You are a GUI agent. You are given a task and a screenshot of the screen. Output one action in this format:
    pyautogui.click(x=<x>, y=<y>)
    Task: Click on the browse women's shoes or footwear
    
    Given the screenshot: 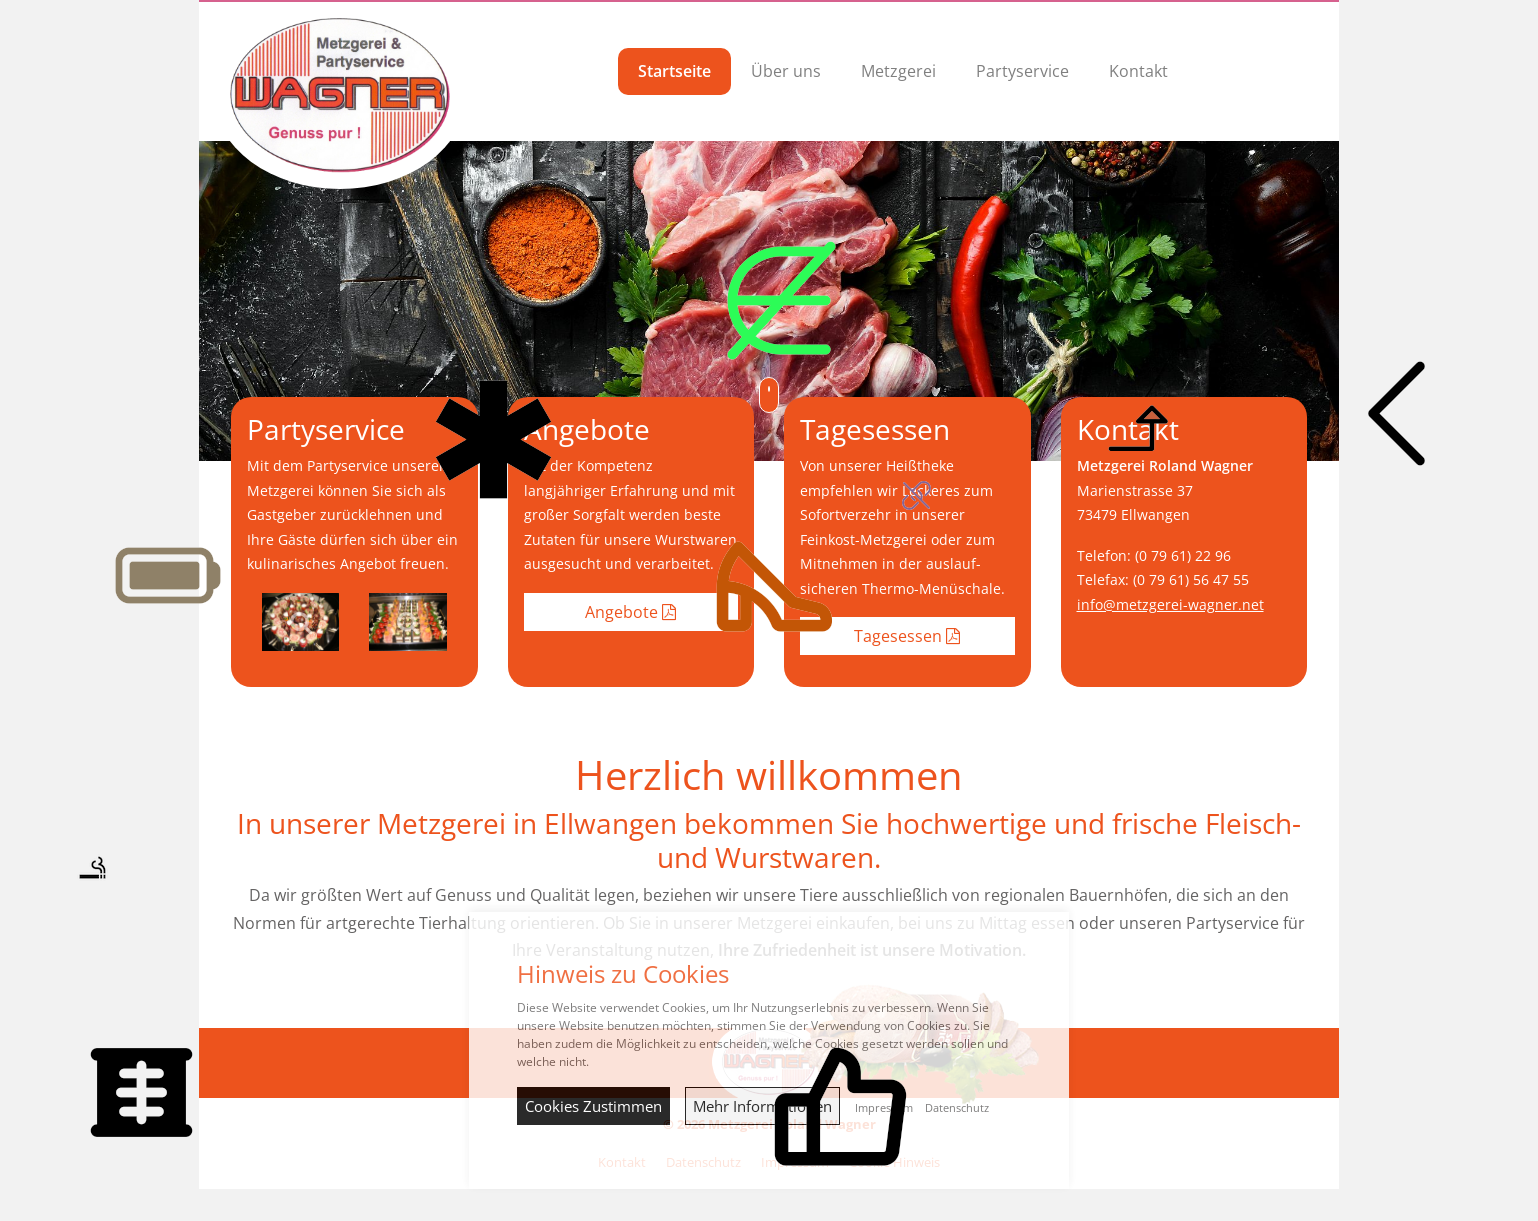 What is the action you would take?
    pyautogui.click(x=769, y=590)
    